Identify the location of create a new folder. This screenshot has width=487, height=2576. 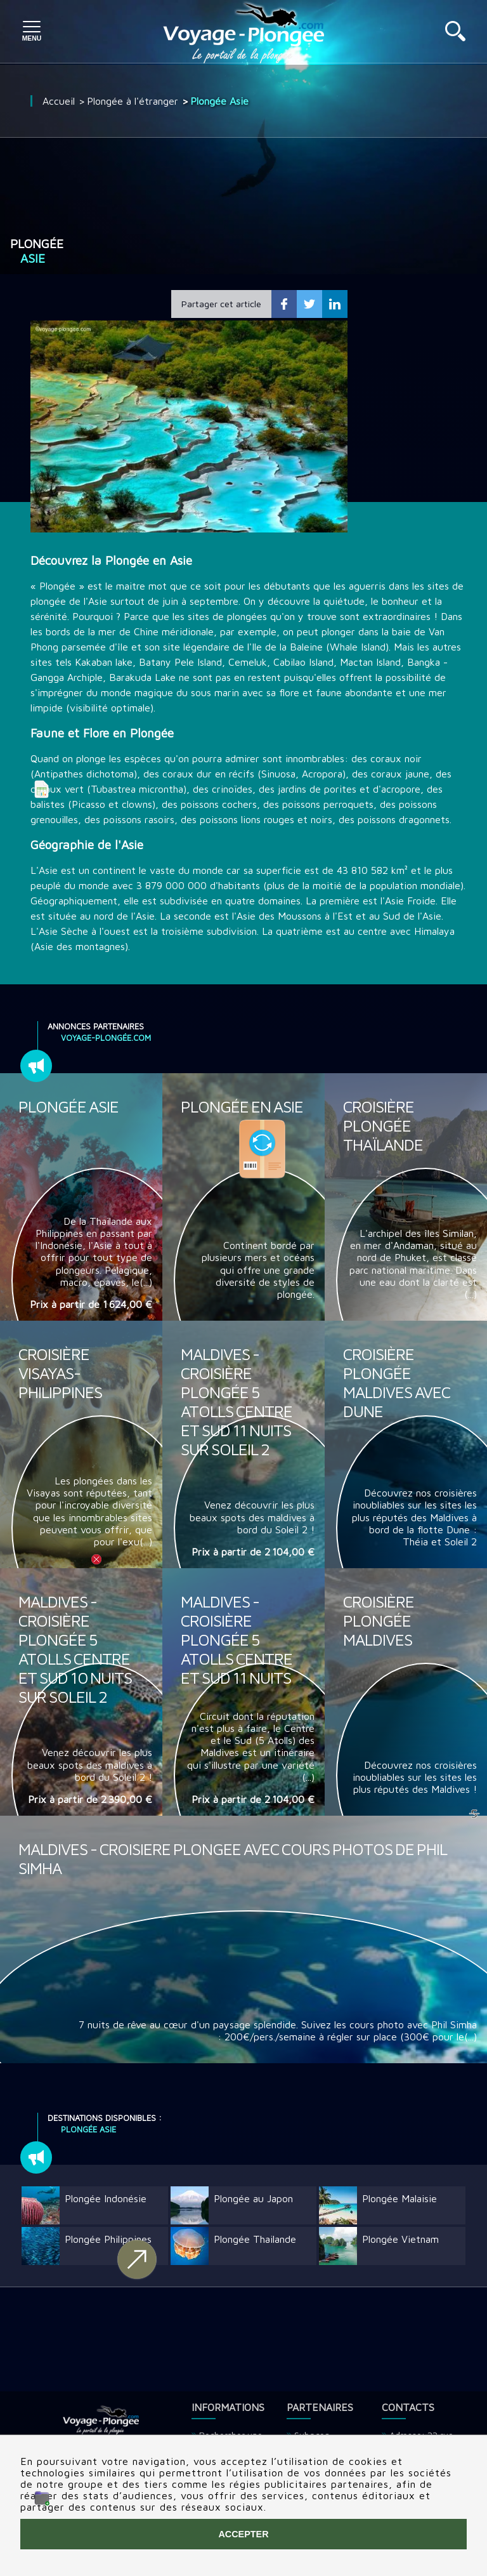
(42, 2498).